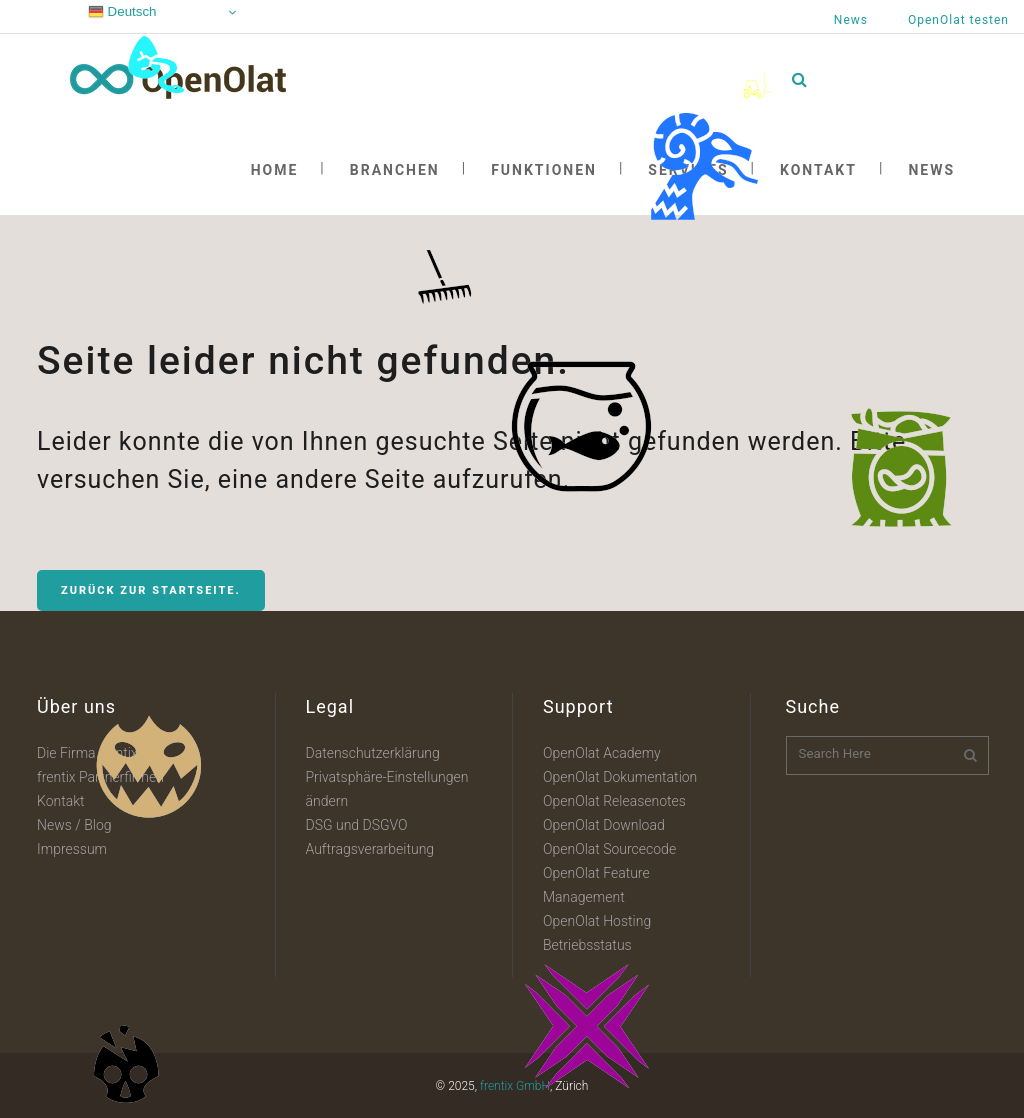 This screenshot has width=1024, height=1118. What do you see at coordinates (445, 277) in the screenshot?
I see `access gardening tools or yard work features` at bounding box center [445, 277].